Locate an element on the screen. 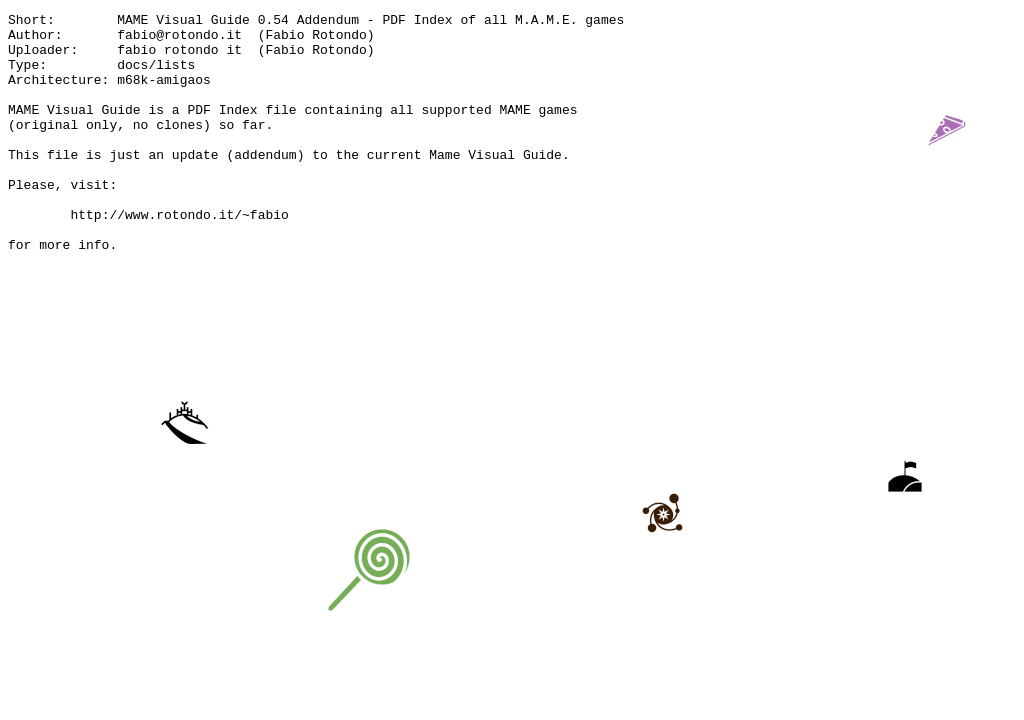 Image resolution: width=1024 pixels, height=720 pixels. capture territory or claim a strategic point is located at coordinates (905, 475).